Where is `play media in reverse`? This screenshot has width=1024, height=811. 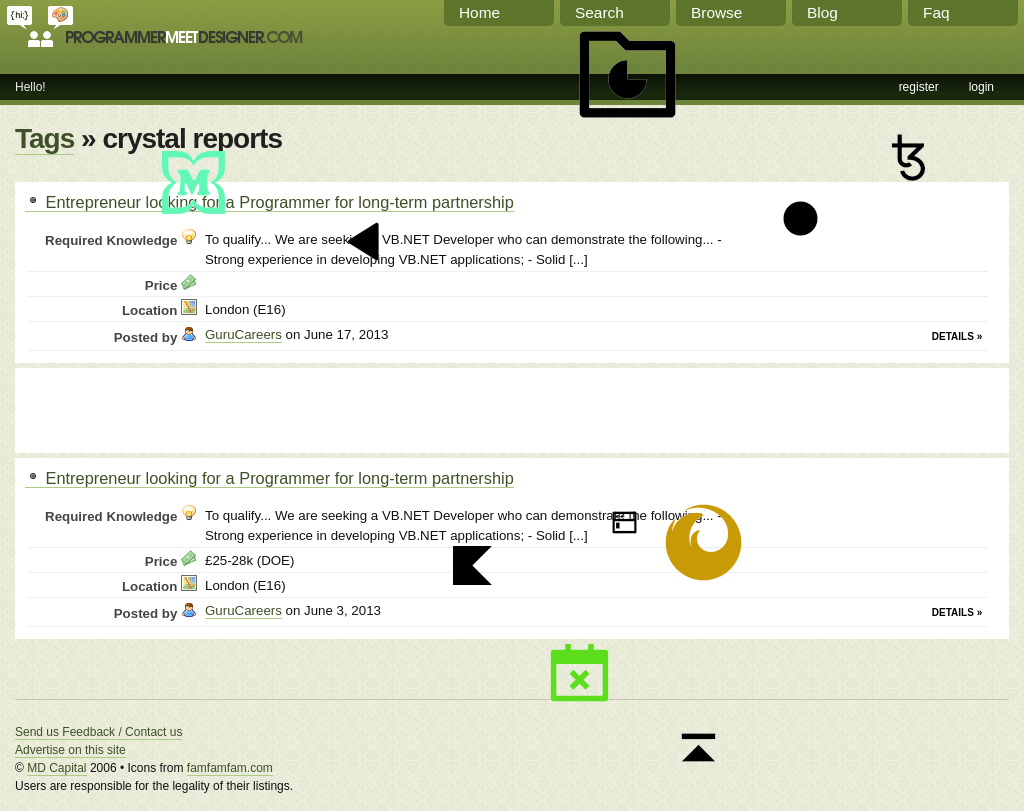
play media in reverse is located at coordinates (366, 241).